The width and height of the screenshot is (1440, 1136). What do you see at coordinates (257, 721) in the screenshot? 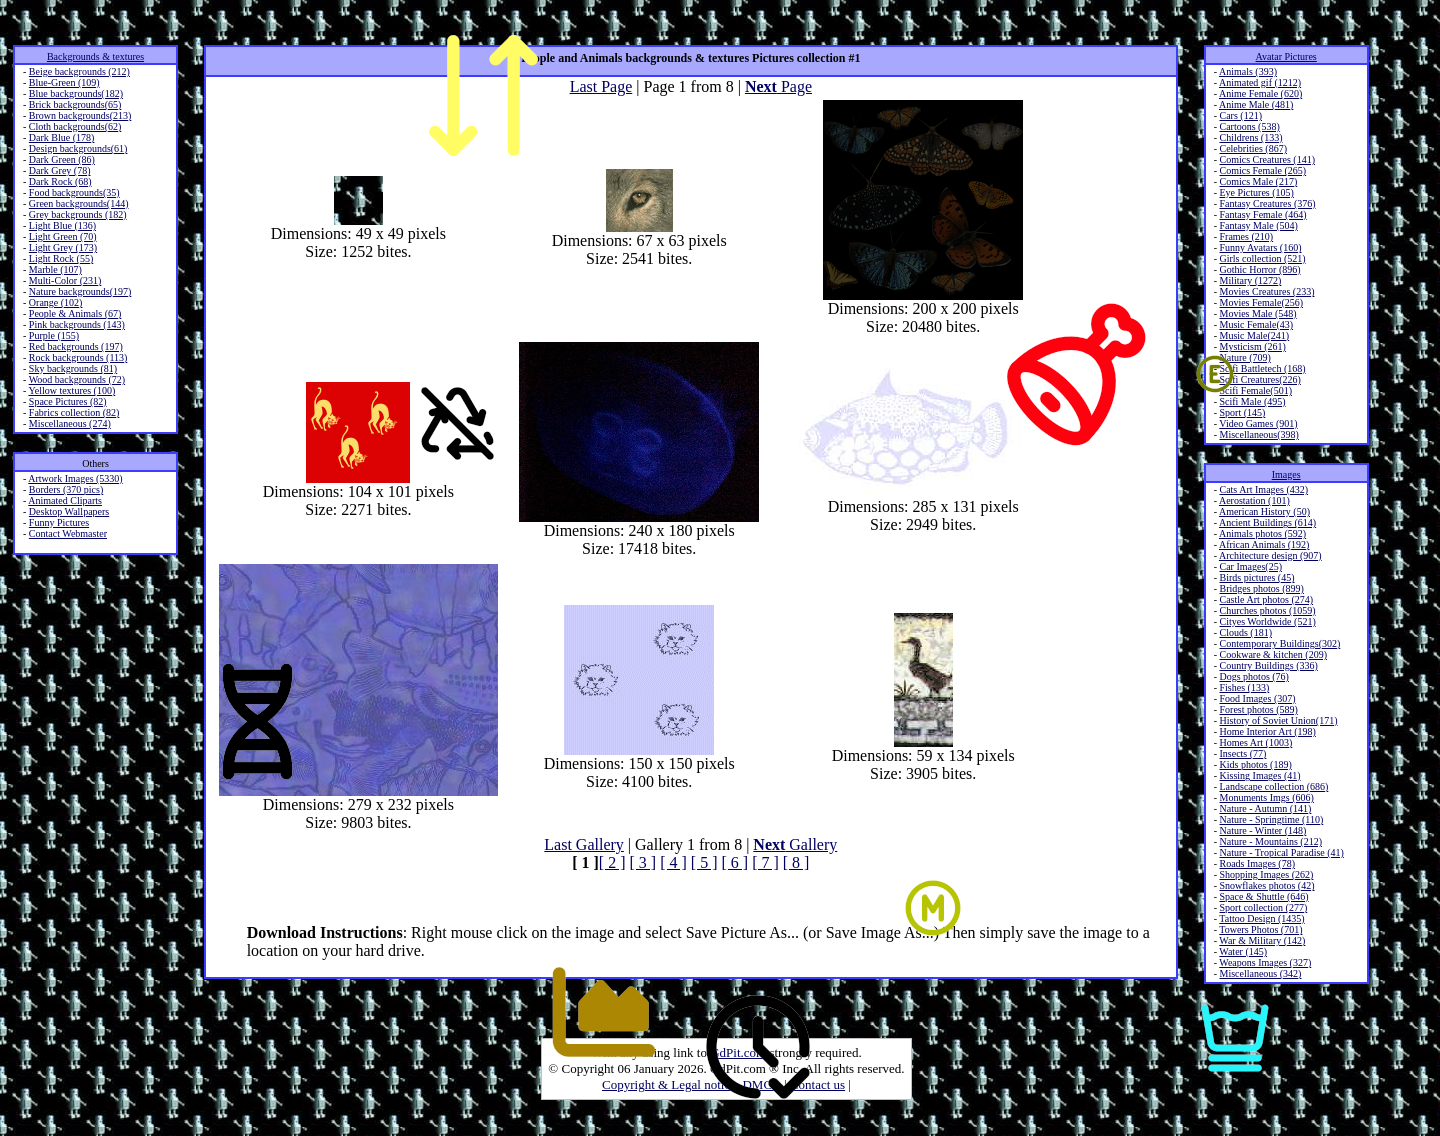
I see `view genetic or DNA information` at bounding box center [257, 721].